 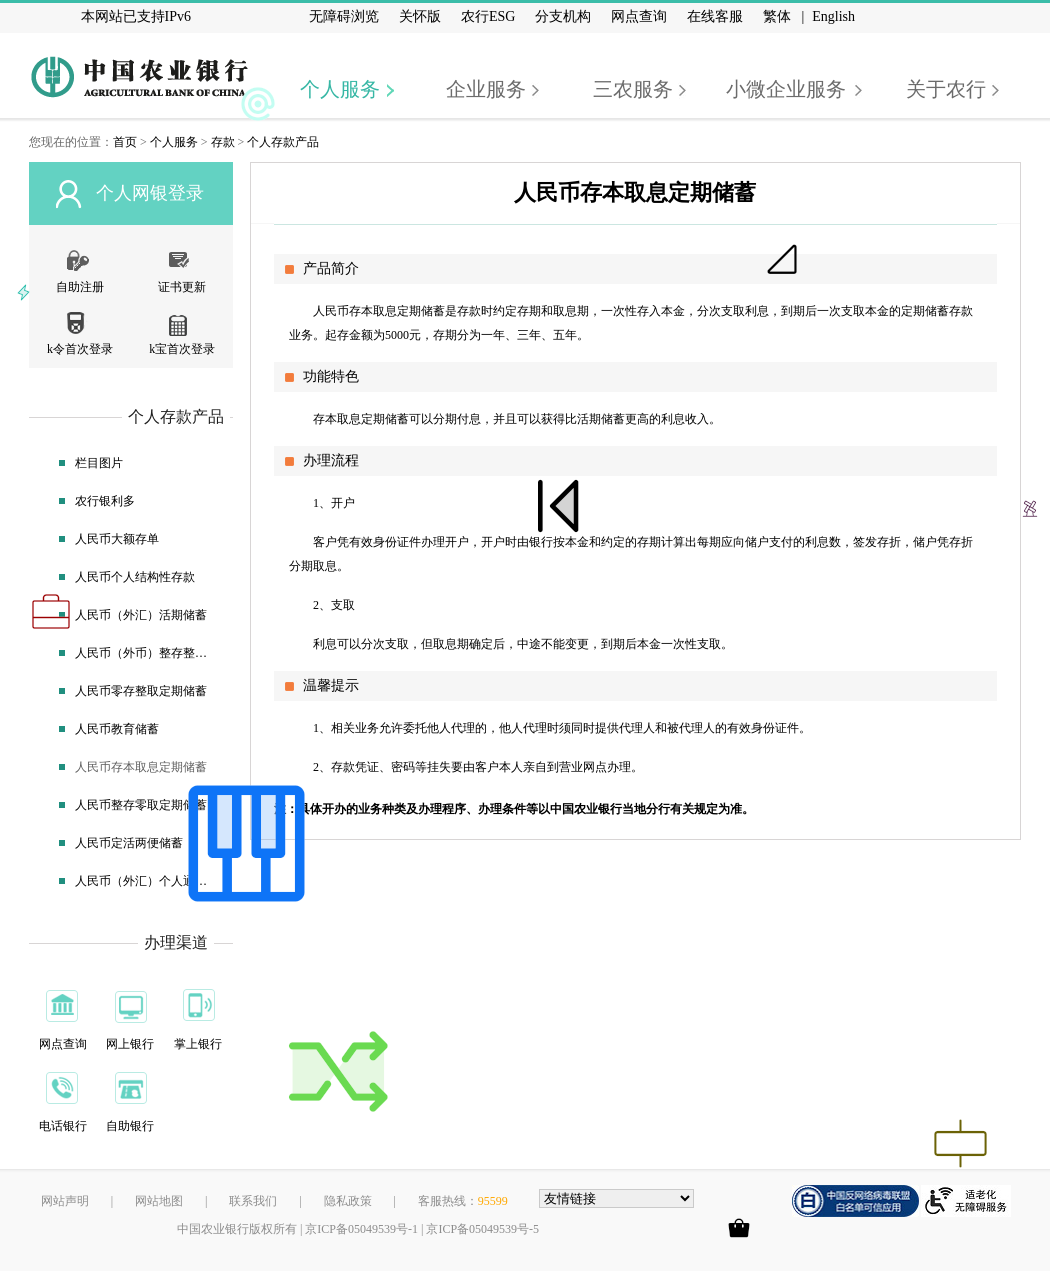 I want to click on mailgun email service integration, so click(x=258, y=104).